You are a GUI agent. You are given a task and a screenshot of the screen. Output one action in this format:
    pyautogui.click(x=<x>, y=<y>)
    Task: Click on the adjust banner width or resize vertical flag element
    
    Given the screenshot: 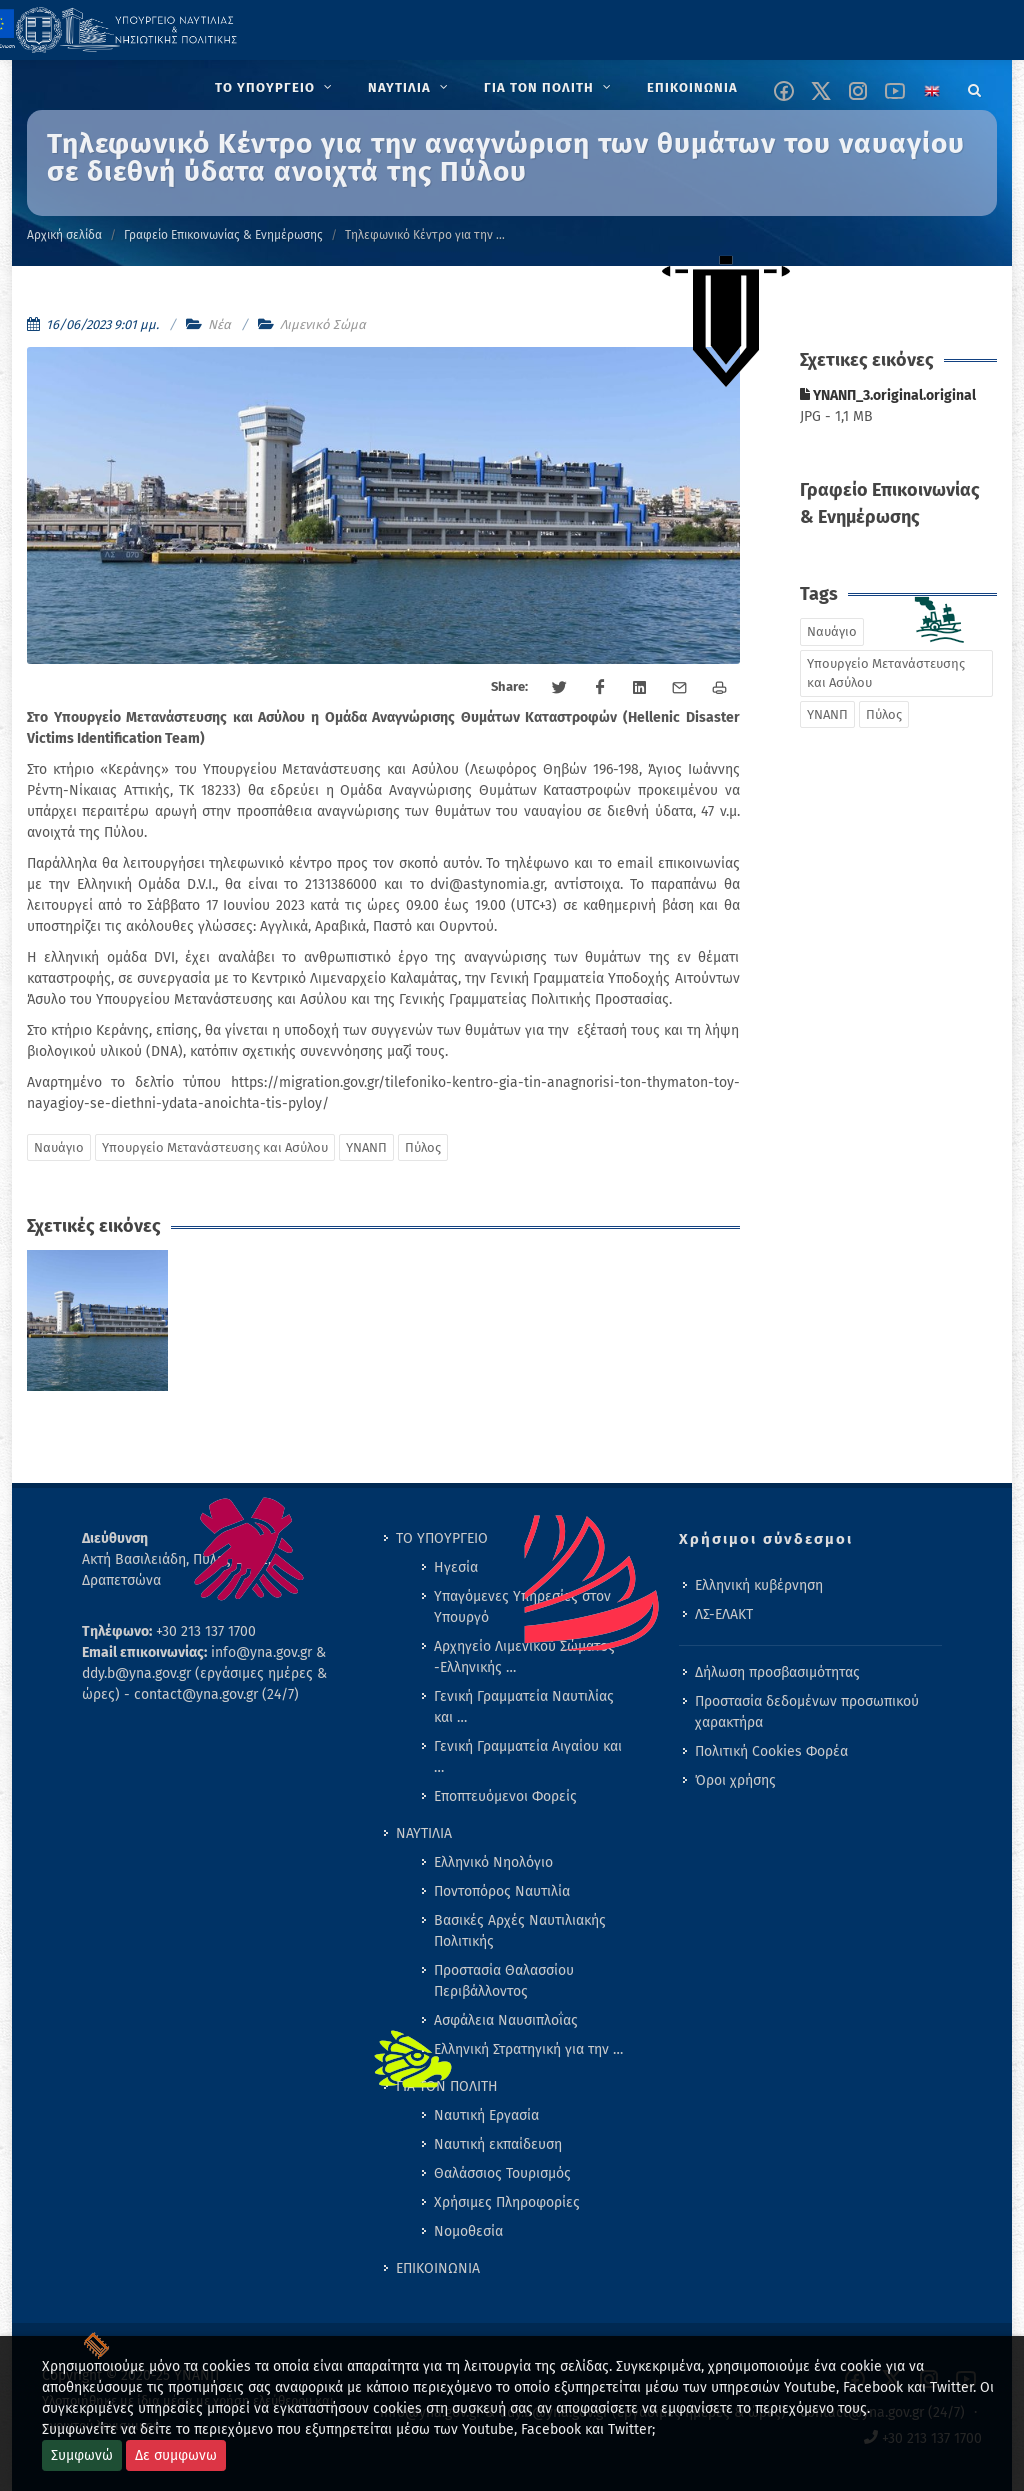 What is the action you would take?
    pyautogui.click(x=726, y=320)
    